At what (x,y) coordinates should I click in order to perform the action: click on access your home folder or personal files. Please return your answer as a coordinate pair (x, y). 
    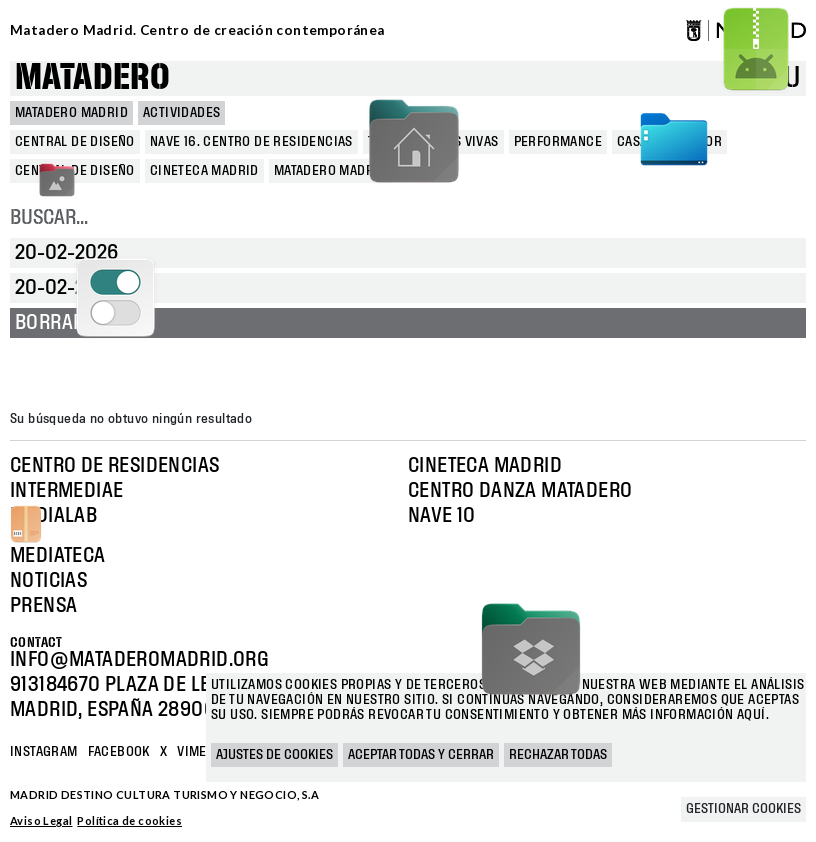
    Looking at the image, I should click on (414, 141).